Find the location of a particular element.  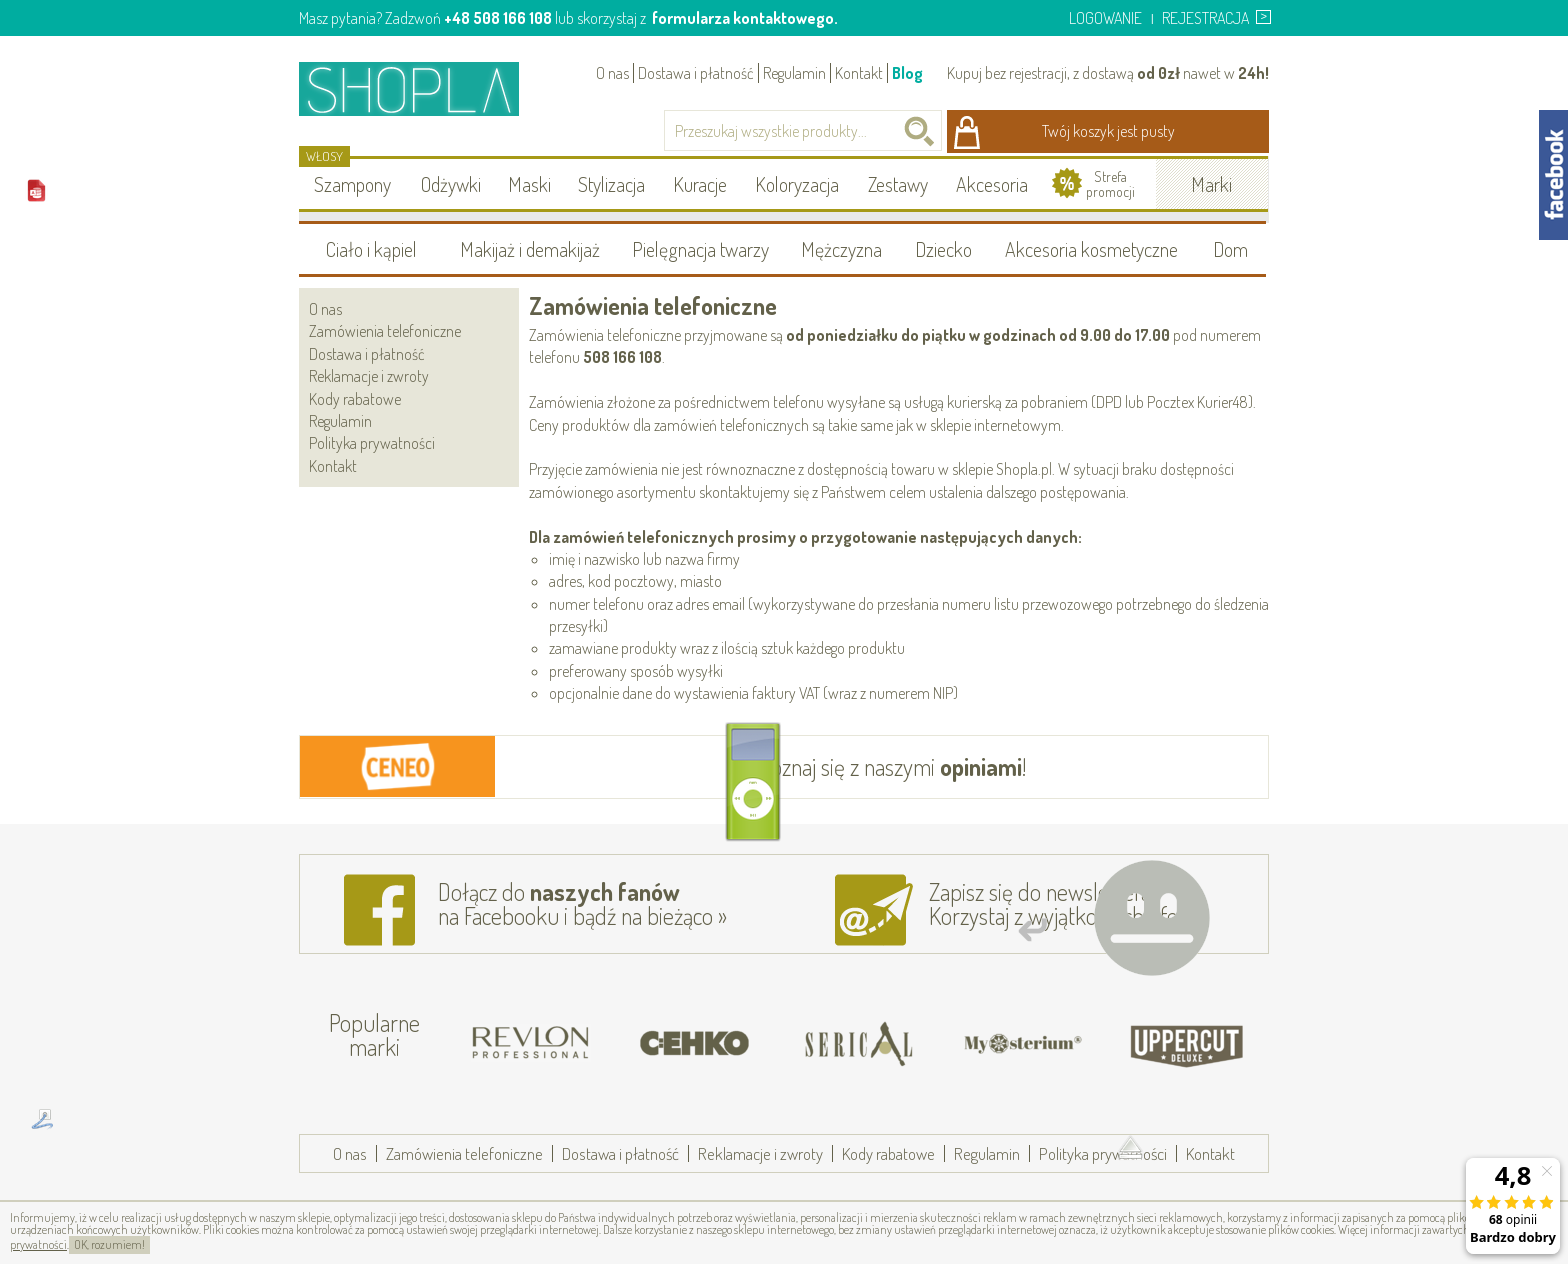

indicates a message has been replied to is located at coordinates (1031, 928).